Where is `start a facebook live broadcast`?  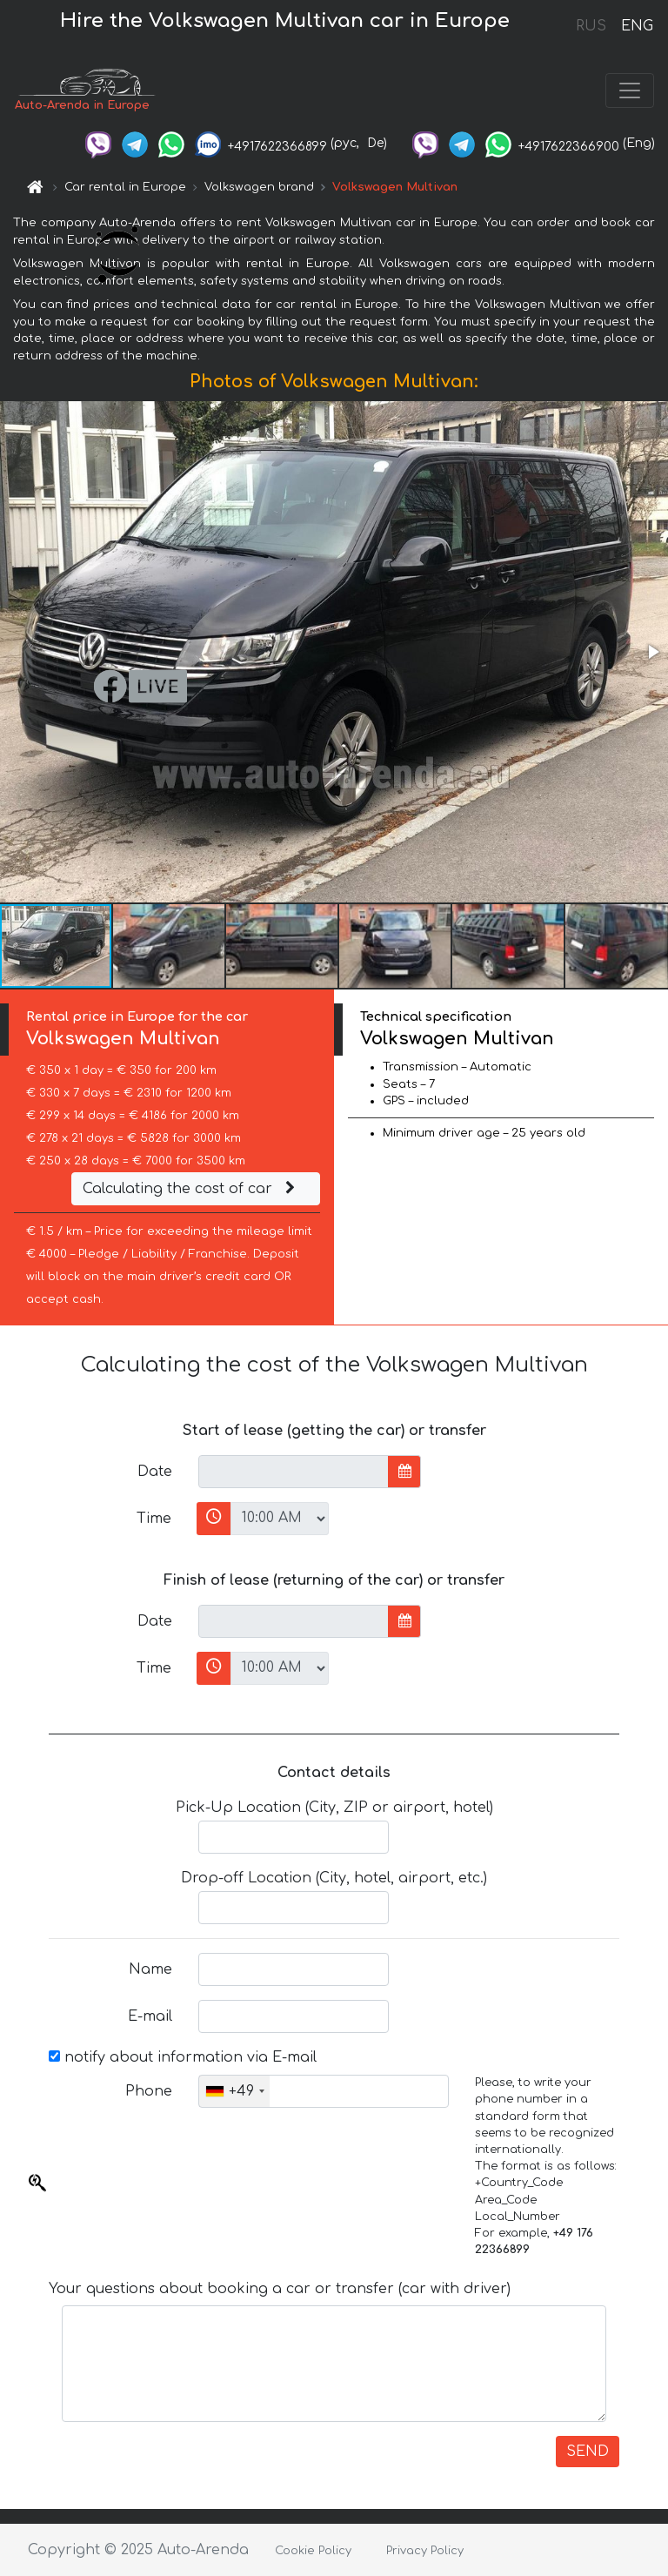
start a facebook live broadcast is located at coordinates (140, 686).